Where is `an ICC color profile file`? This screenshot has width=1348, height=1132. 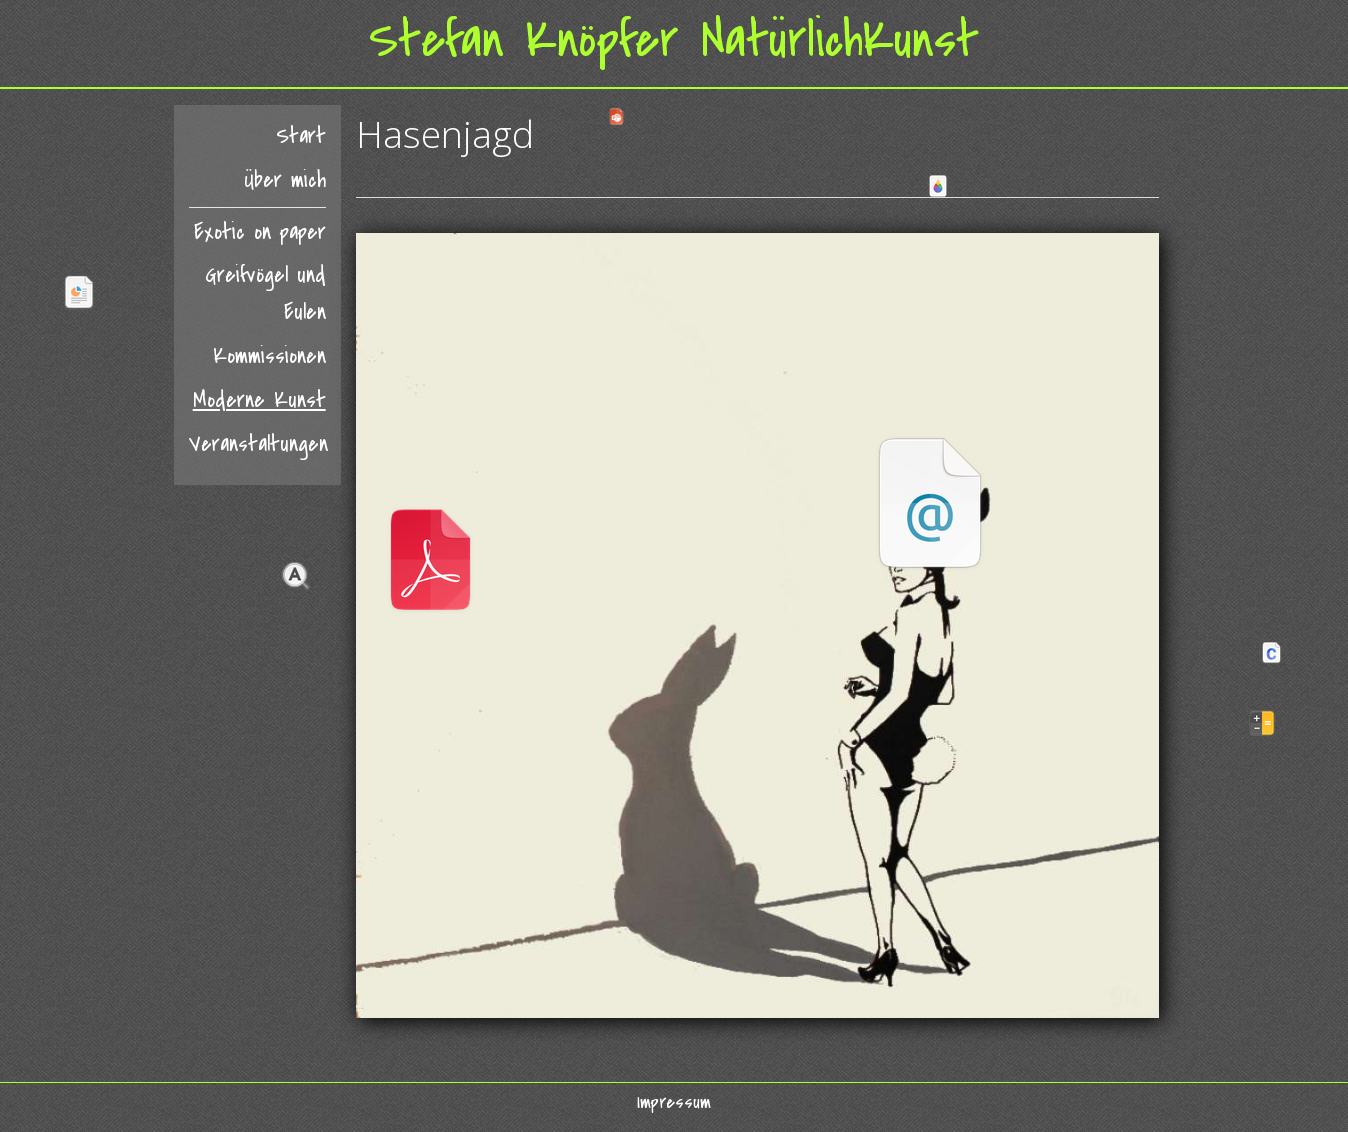
an ICC color profile file is located at coordinates (938, 186).